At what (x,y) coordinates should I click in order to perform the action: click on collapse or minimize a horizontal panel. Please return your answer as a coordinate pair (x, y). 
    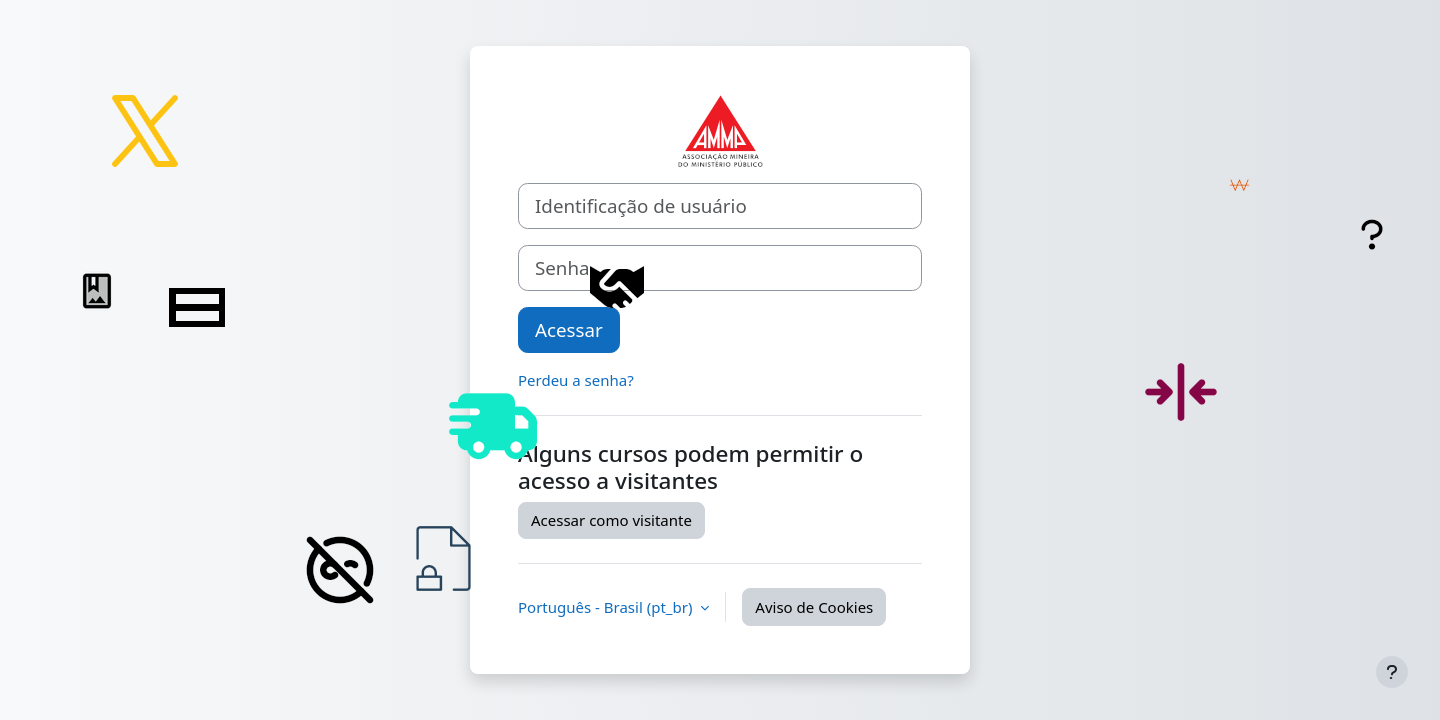
    Looking at the image, I should click on (1181, 392).